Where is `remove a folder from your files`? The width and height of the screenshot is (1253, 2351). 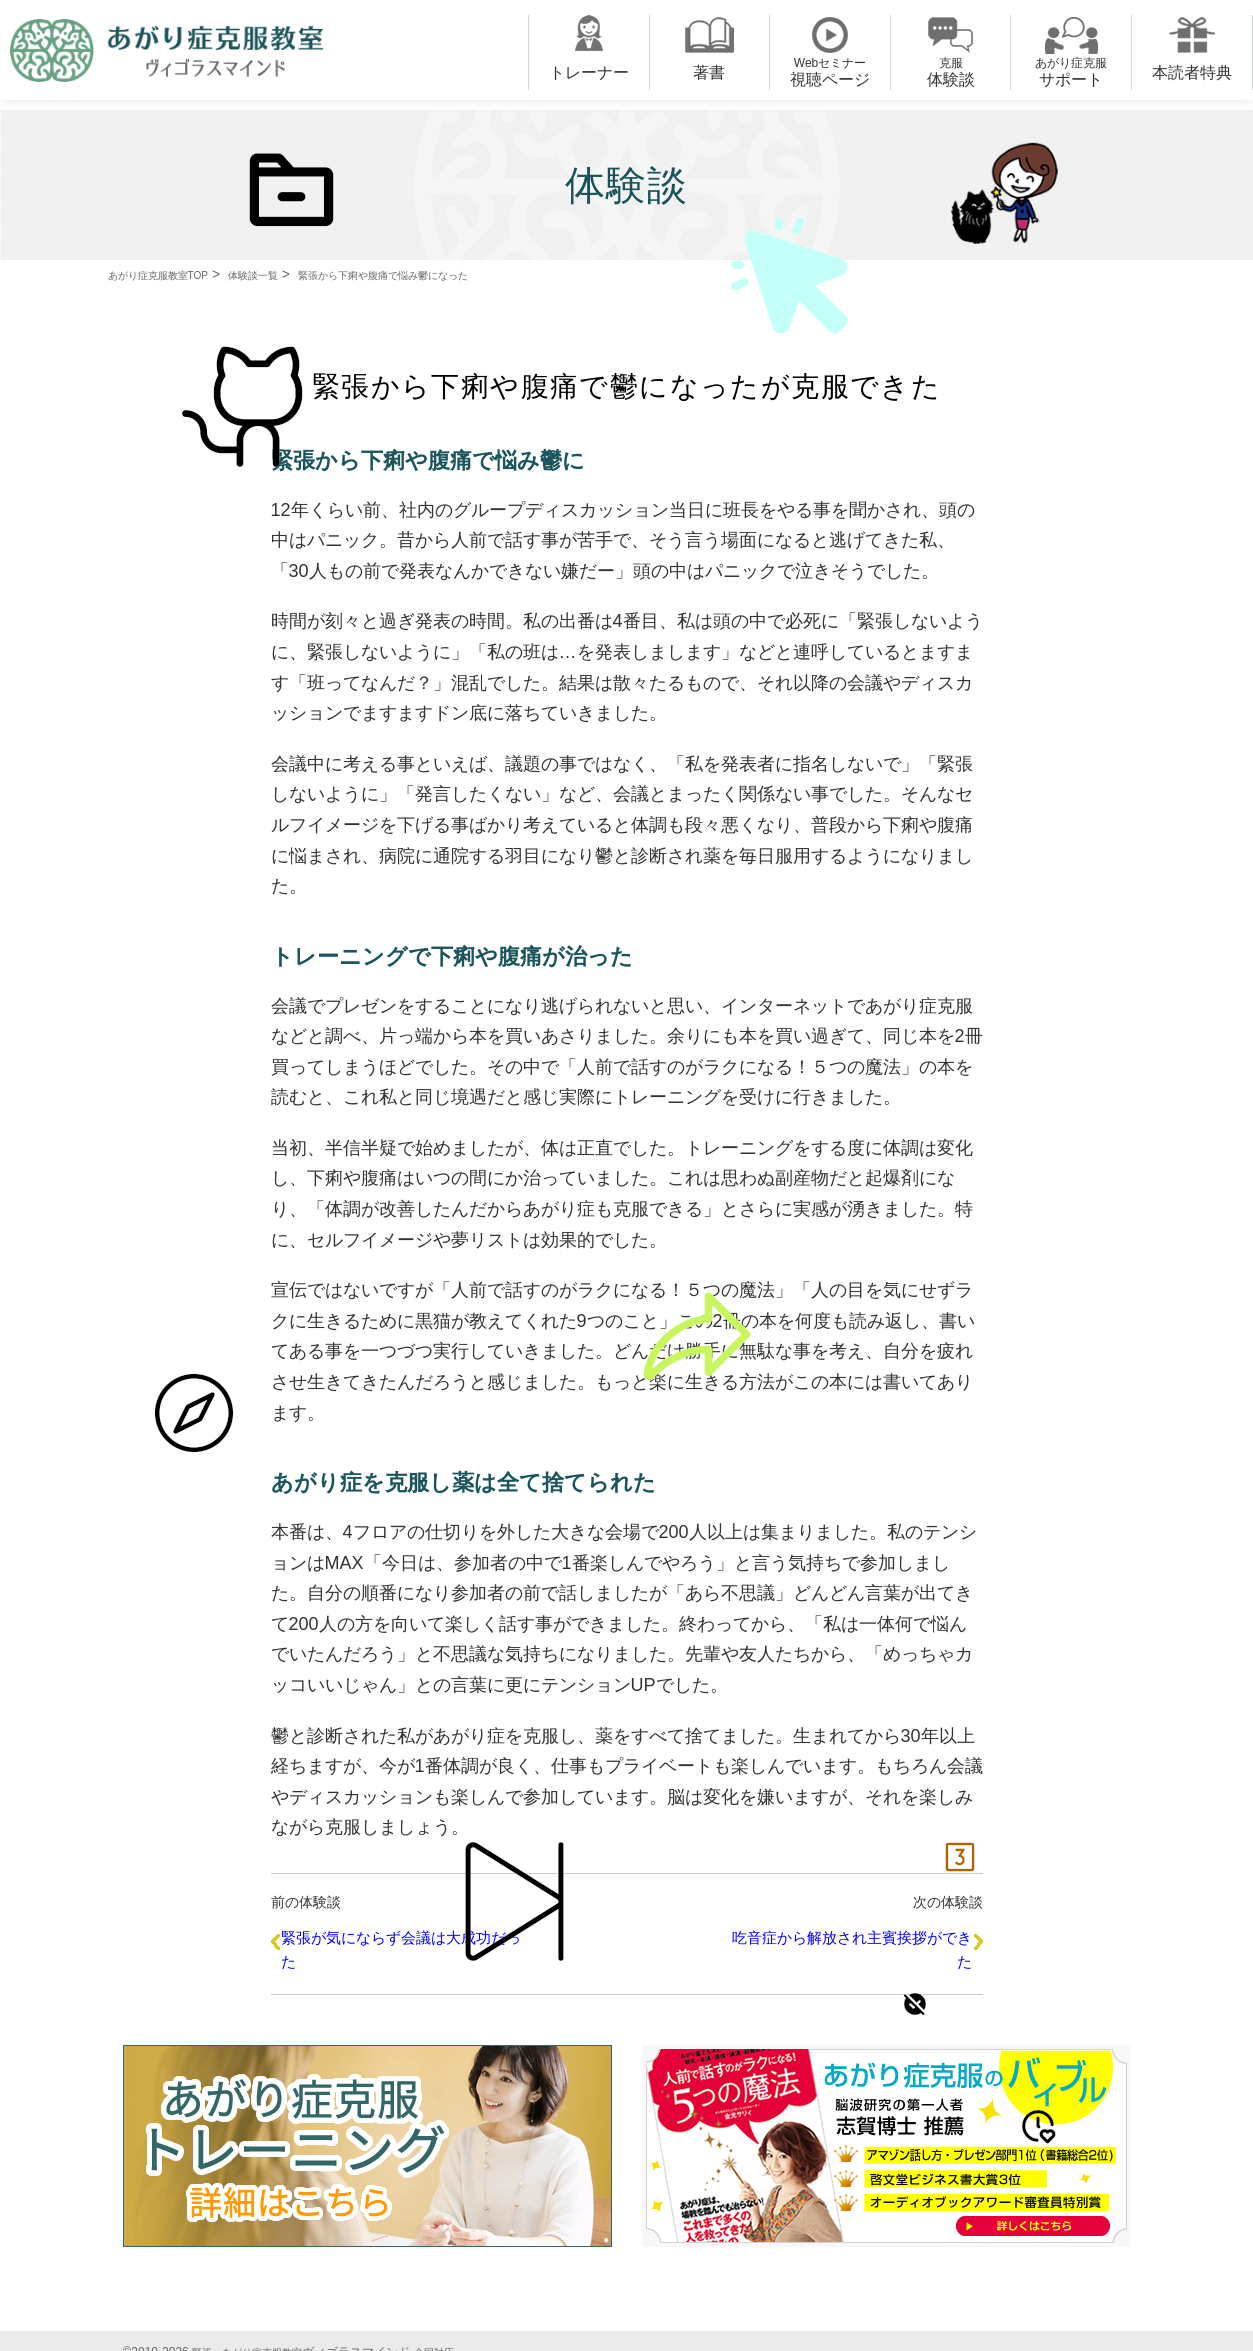 remove a folder from your files is located at coordinates (291, 190).